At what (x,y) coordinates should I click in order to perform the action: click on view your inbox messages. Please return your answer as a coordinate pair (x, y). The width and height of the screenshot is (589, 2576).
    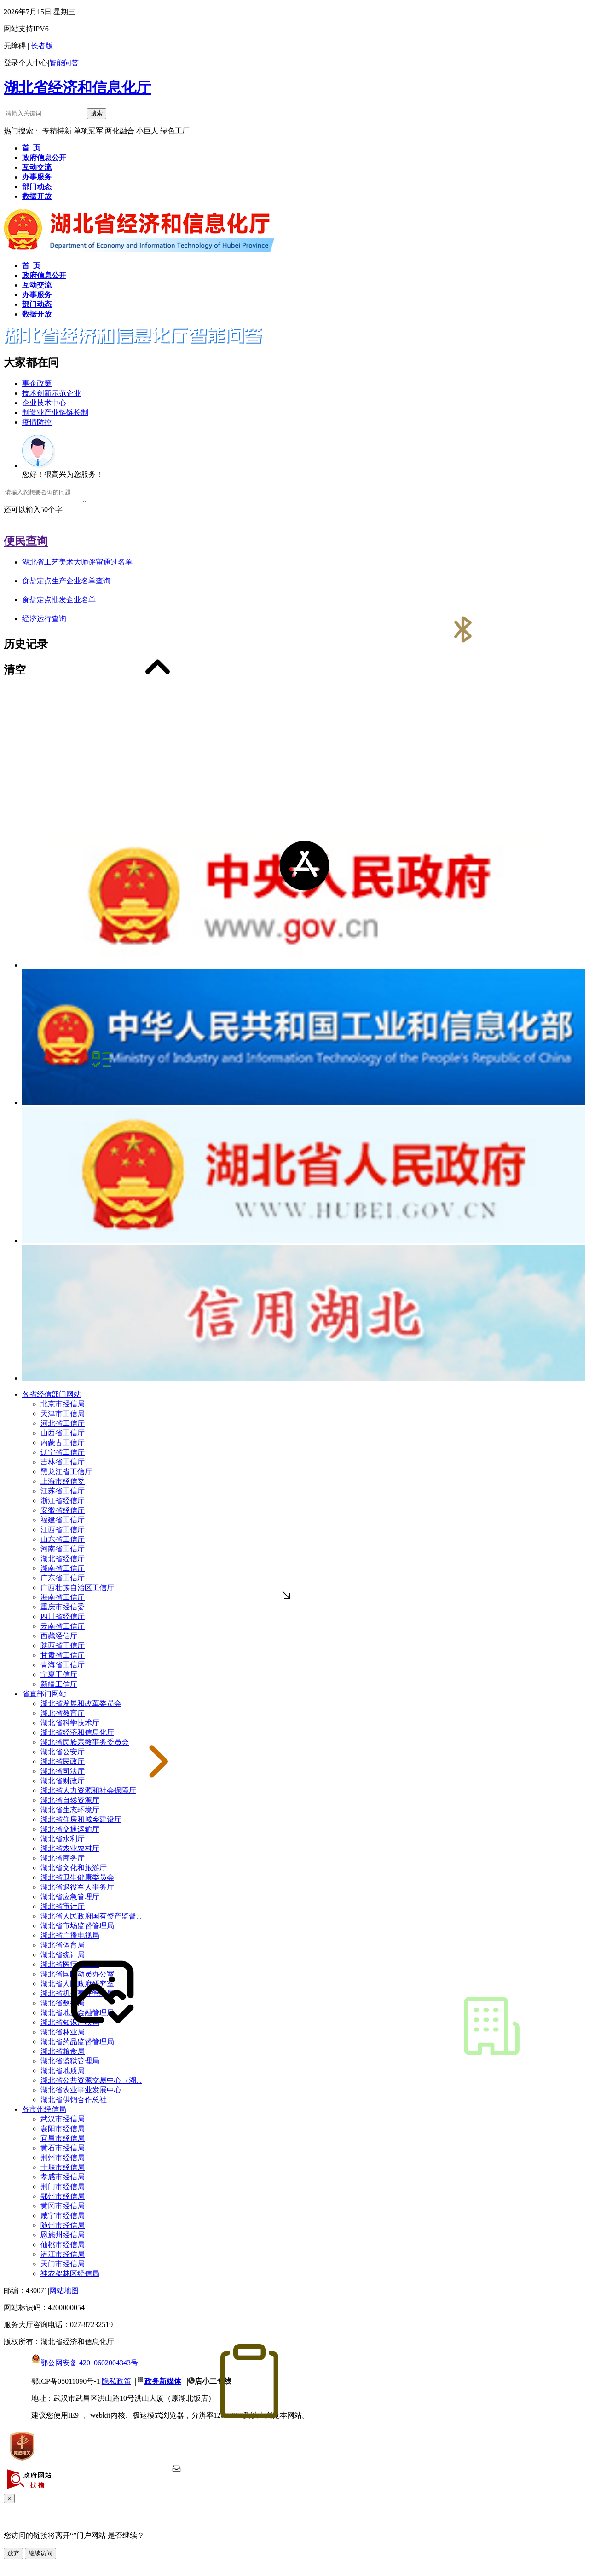
    Looking at the image, I should click on (176, 2468).